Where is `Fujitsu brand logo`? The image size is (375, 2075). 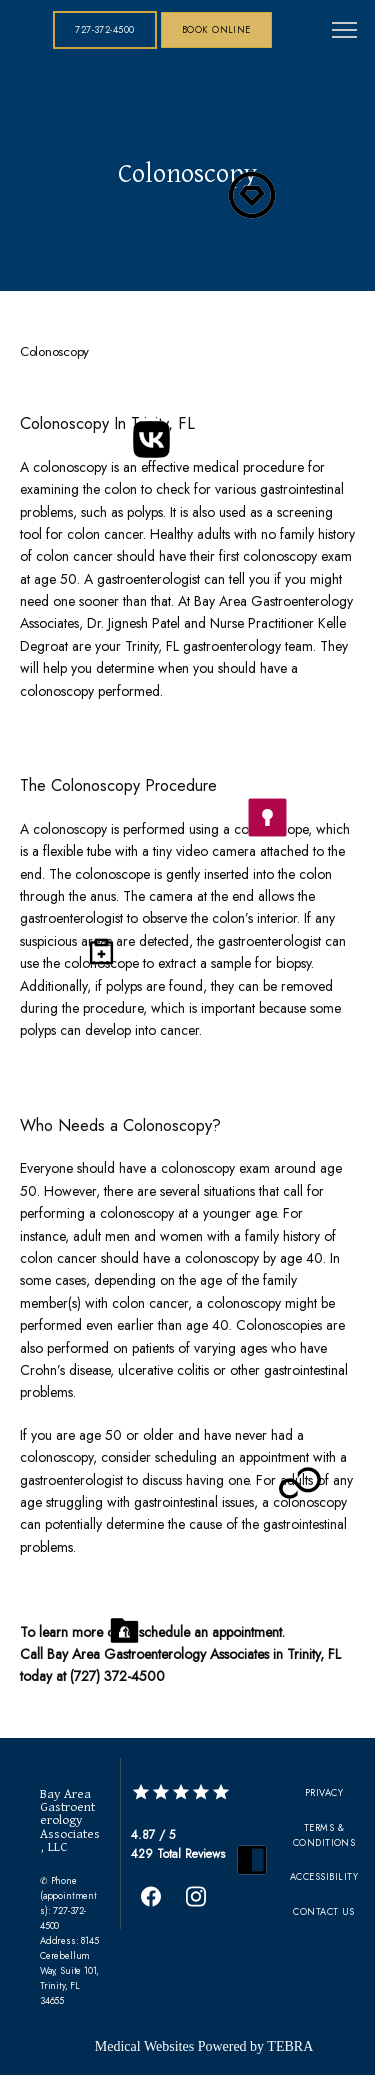
Fujitsu brand logo is located at coordinates (300, 1483).